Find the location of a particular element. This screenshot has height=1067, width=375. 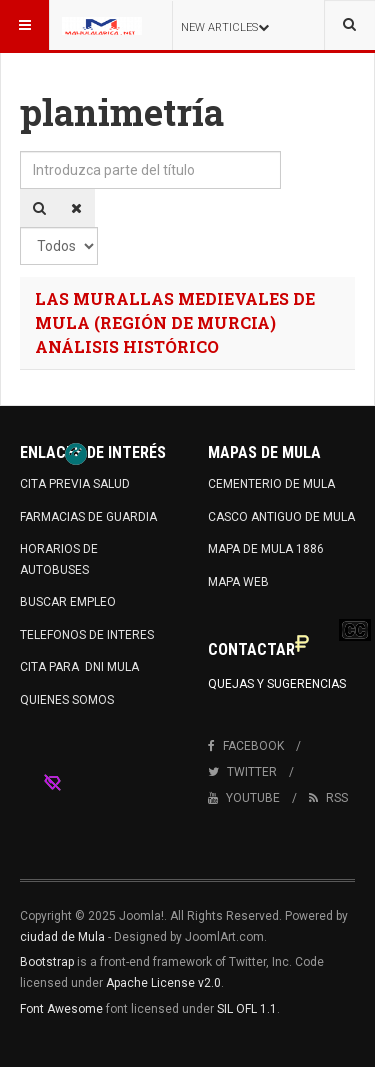

indicates Russian ruble currency is located at coordinates (302, 643).